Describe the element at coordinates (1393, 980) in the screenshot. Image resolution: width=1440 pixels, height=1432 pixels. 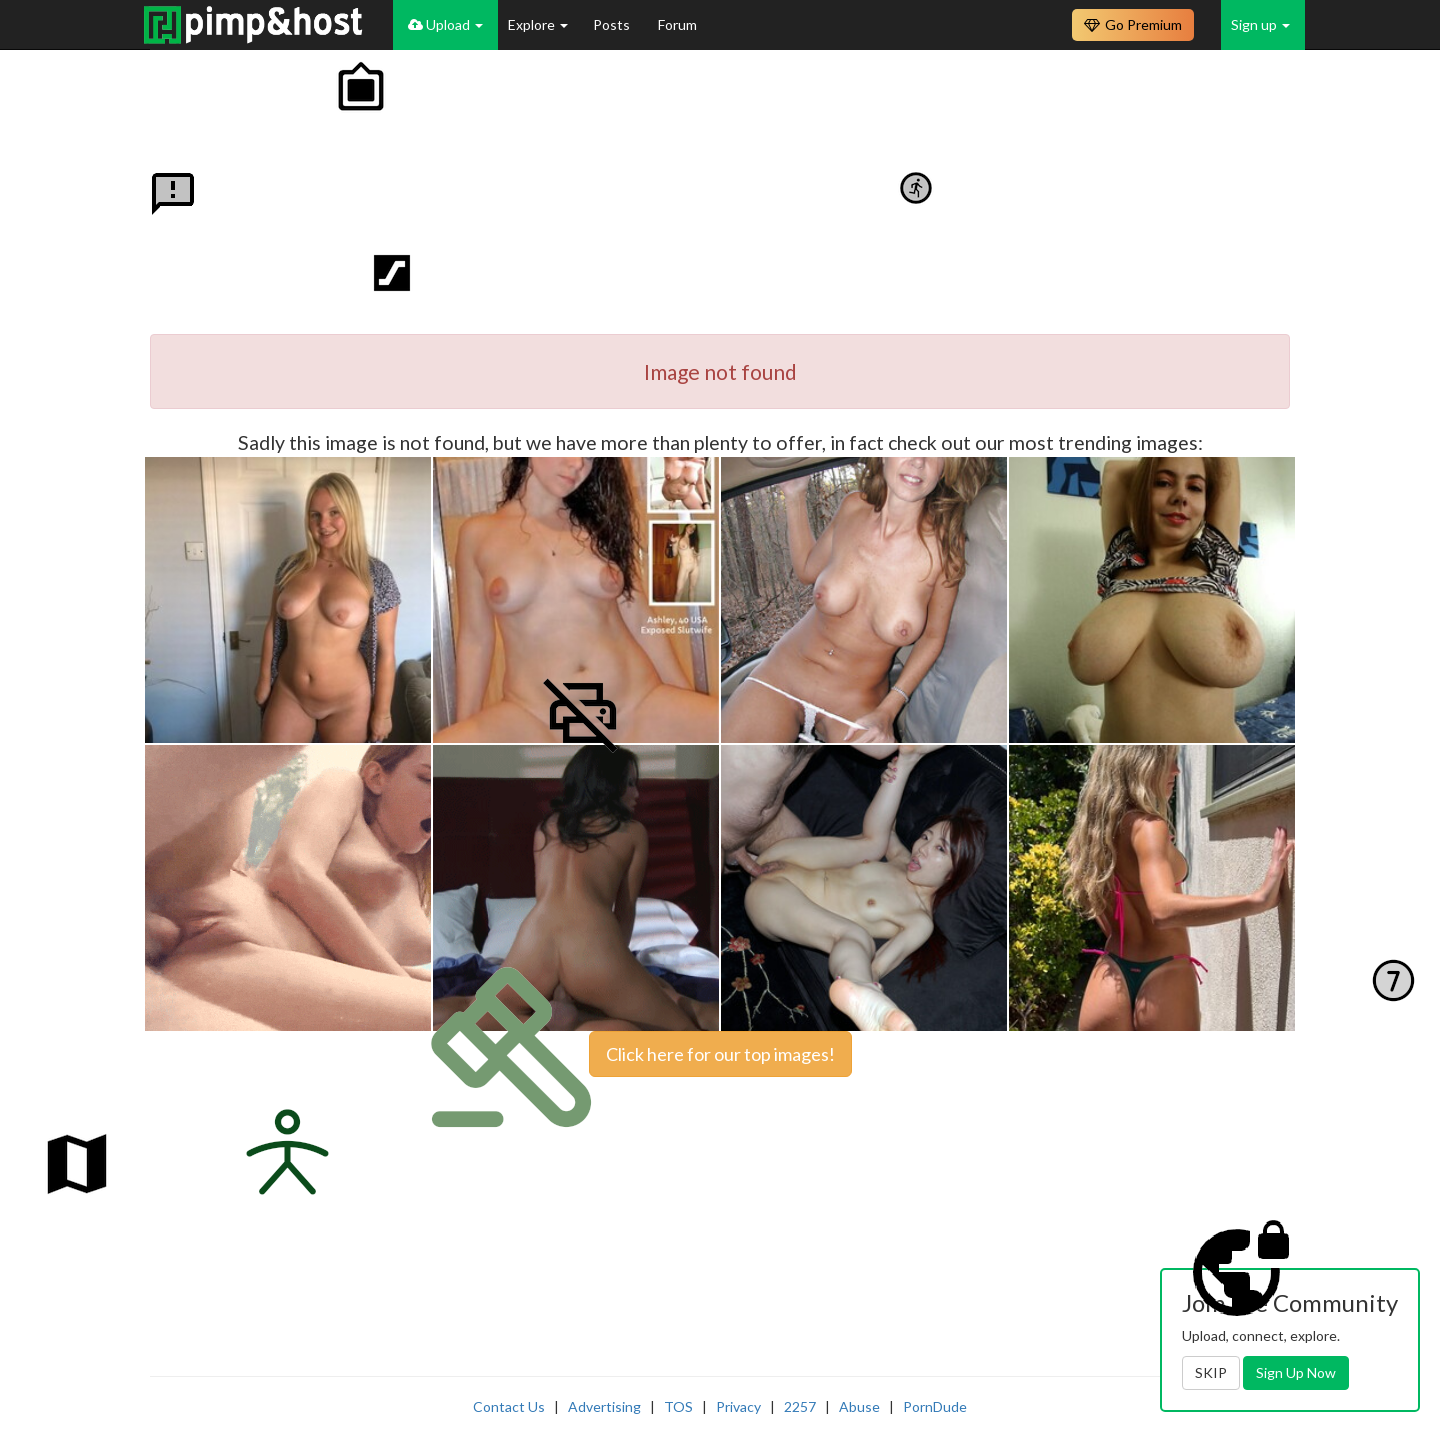
I see `indicates step seven in a numbered process` at that location.